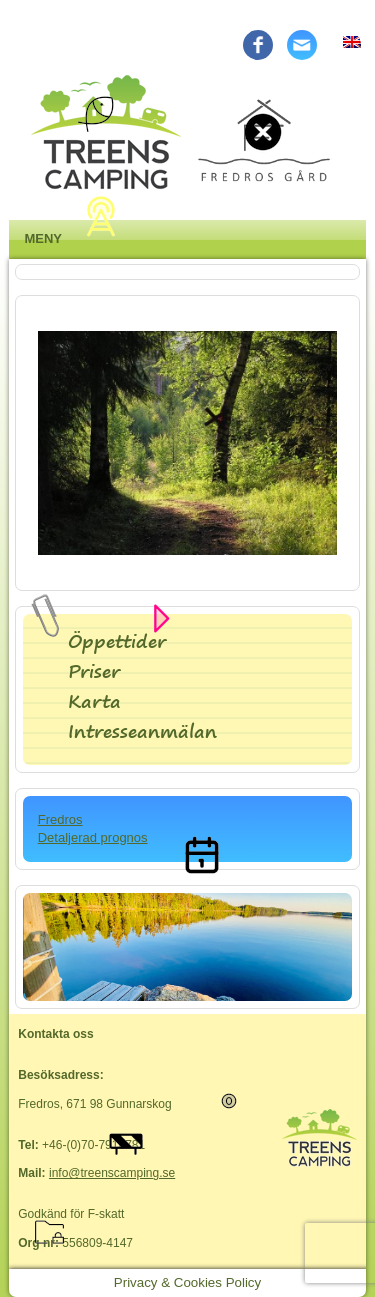 This screenshot has height=1297, width=375. Describe the element at coordinates (263, 132) in the screenshot. I see `cancel or close the current action` at that location.